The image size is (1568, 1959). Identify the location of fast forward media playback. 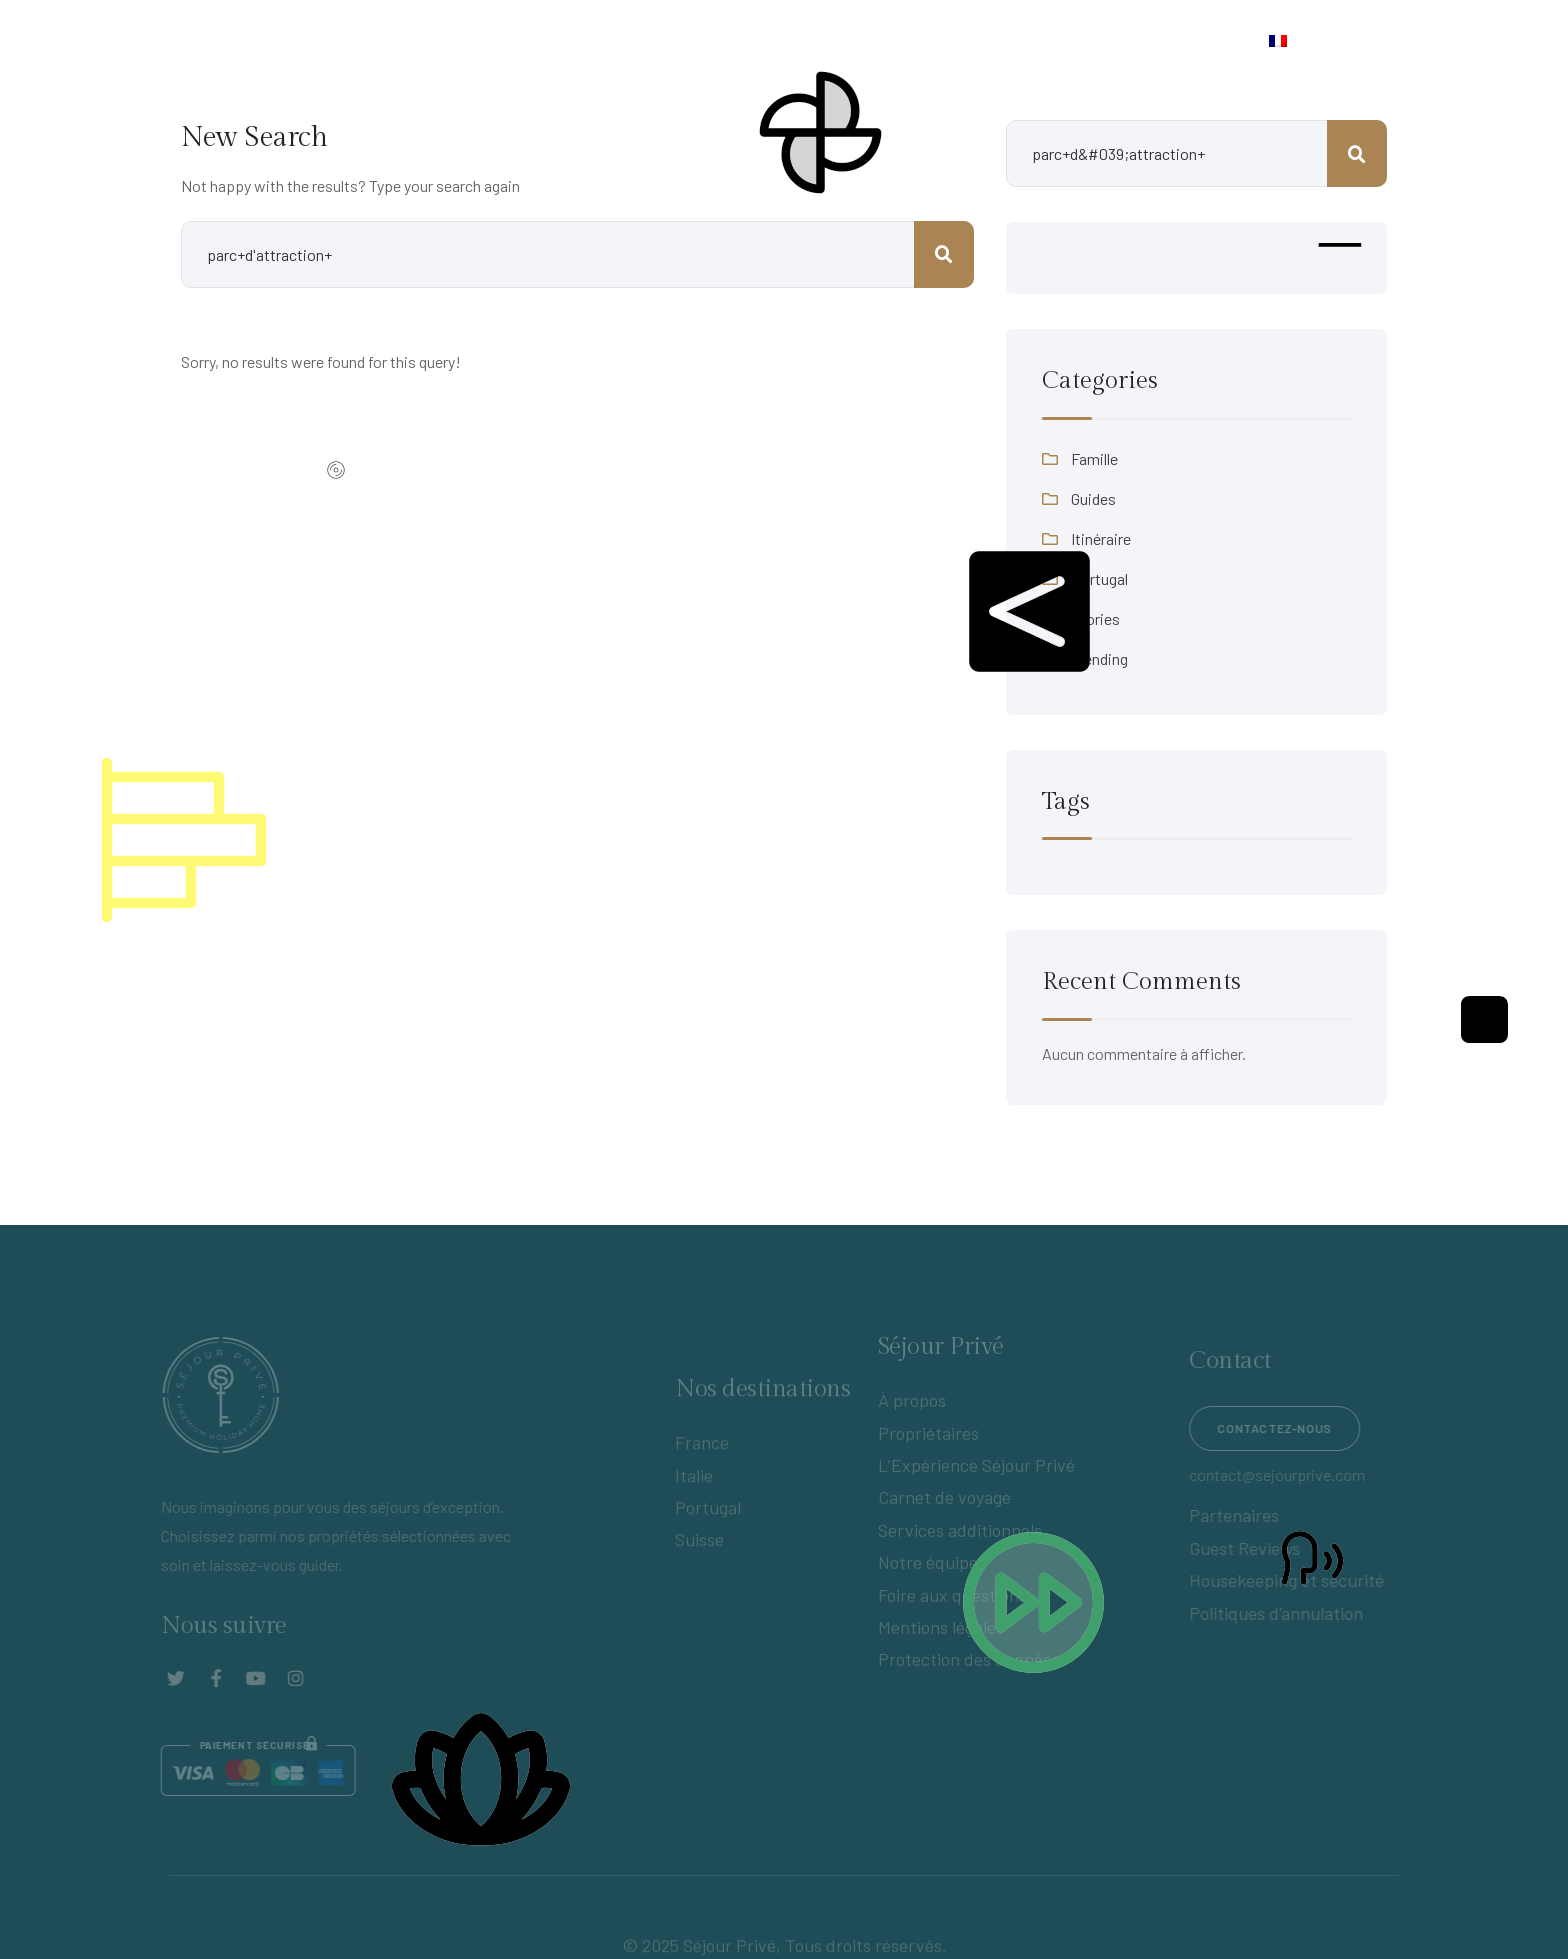
(1033, 1602).